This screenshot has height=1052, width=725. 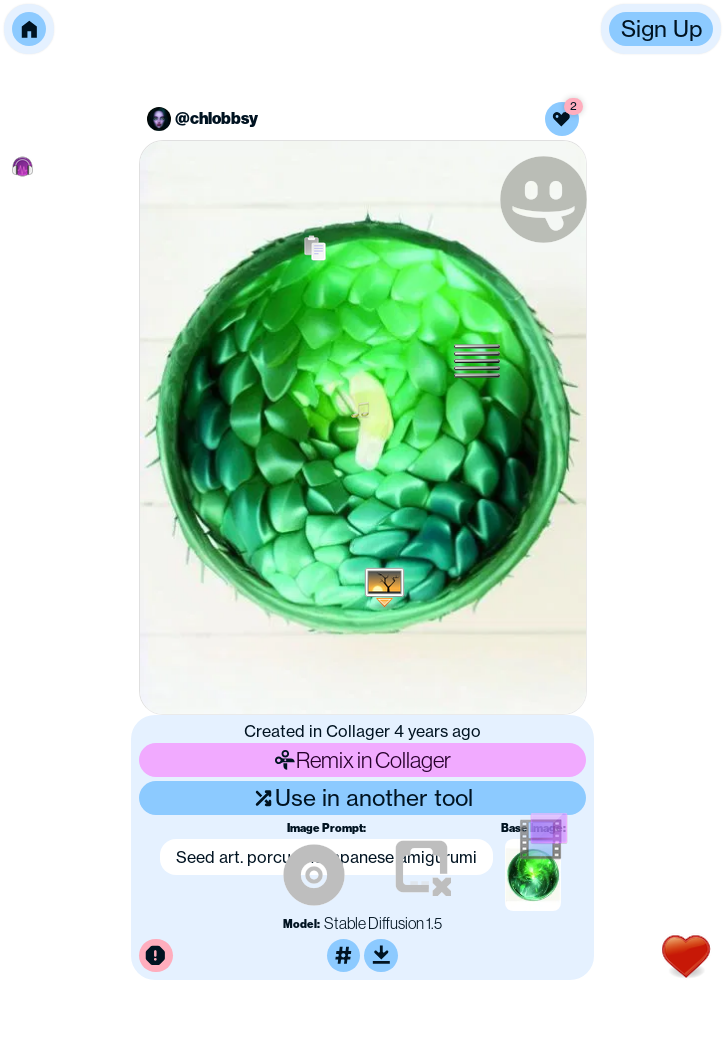 I want to click on indicates an audio file type, so click(x=360, y=410).